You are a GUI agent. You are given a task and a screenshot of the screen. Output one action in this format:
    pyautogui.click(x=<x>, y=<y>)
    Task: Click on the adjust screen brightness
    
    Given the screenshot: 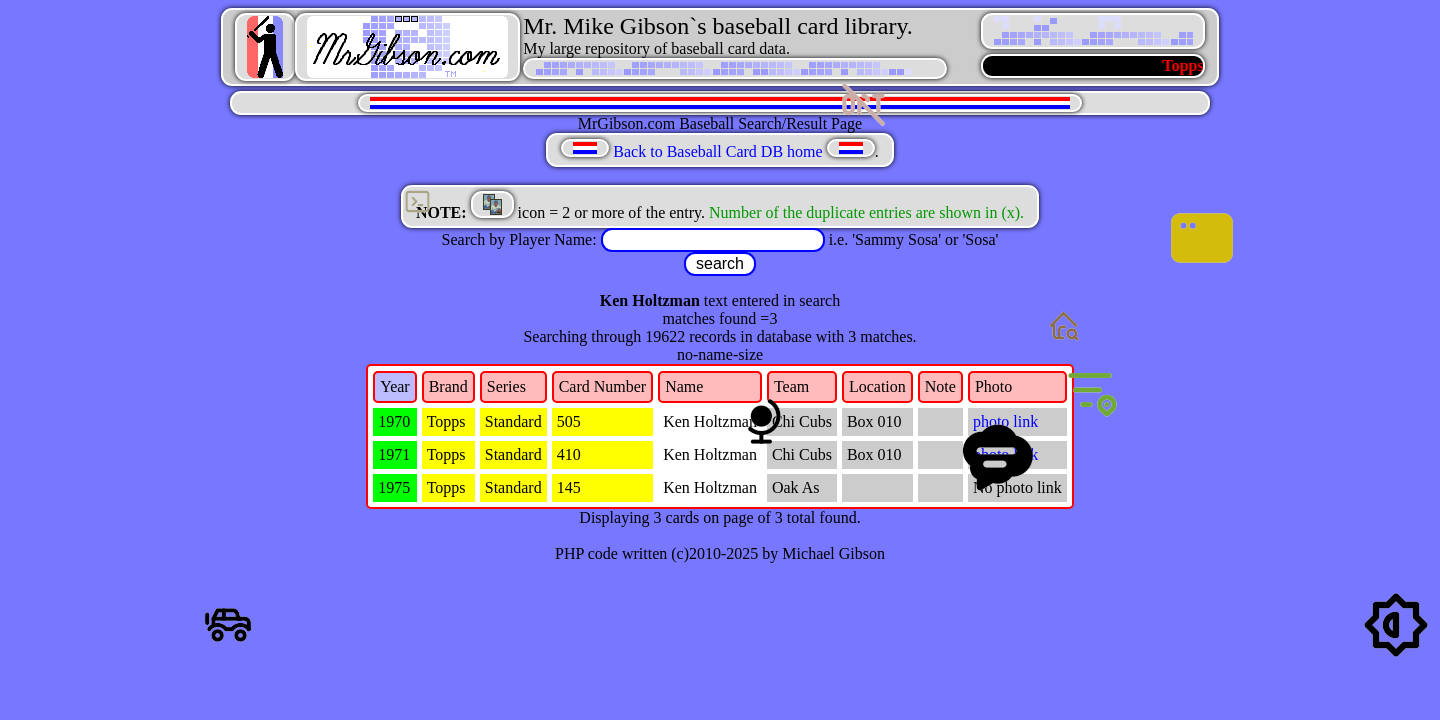 What is the action you would take?
    pyautogui.click(x=1396, y=625)
    